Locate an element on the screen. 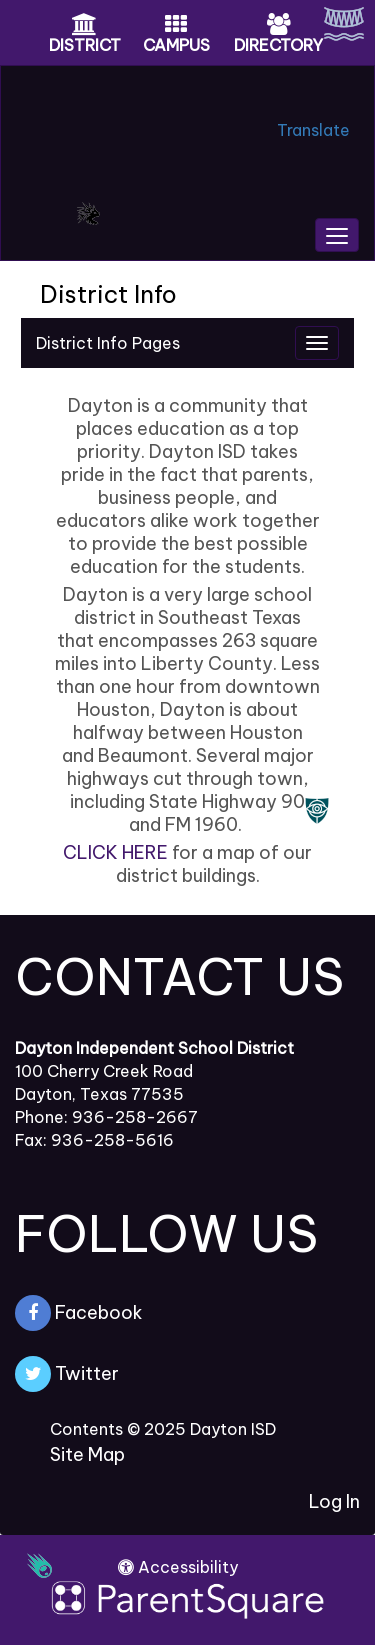 The height and width of the screenshot is (1645, 375). indicates a falling or dropping game element is located at coordinates (39, 1565).